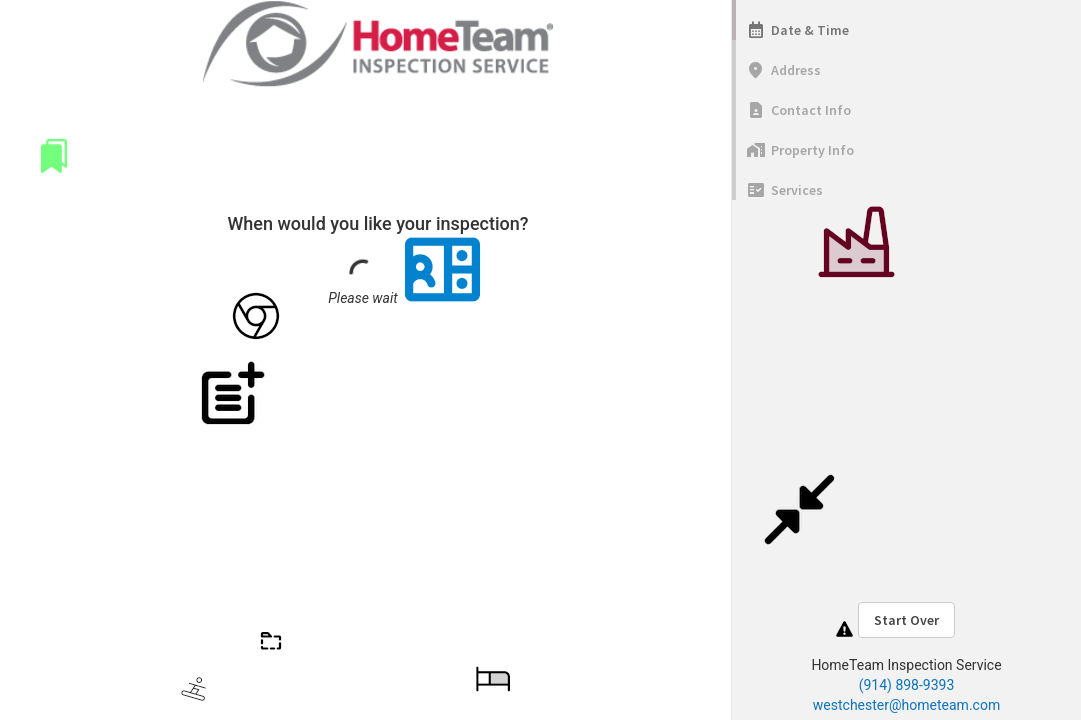  I want to click on exit fullscreen mode, so click(799, 509).